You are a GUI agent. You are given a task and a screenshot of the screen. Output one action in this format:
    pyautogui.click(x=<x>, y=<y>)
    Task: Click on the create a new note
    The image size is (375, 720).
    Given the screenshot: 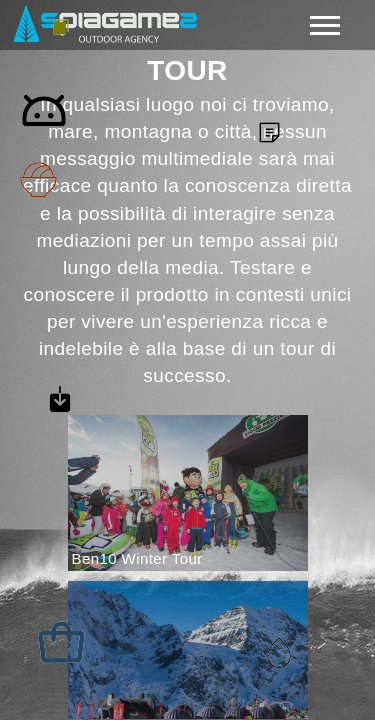 What is the action you would take?
    pyautogui.click(x=269, y=132)
    